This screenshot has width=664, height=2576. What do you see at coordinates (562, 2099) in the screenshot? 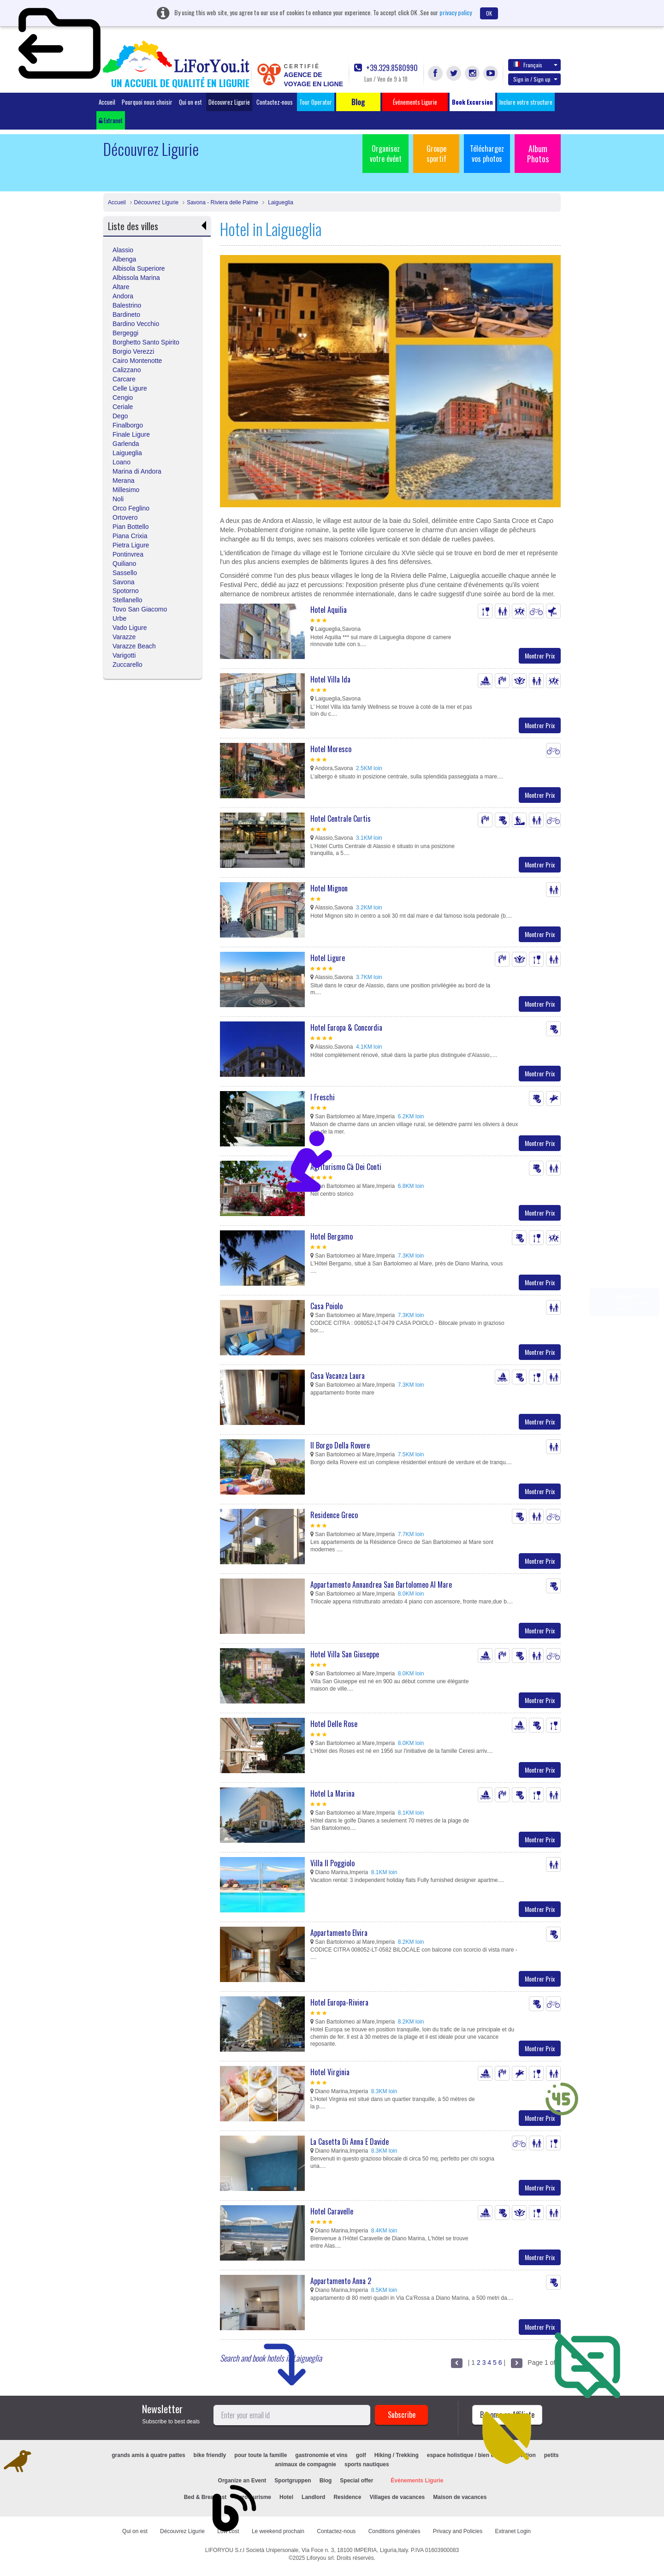
I see `set a 45-minute timer or duration` at bounding box center [562, 2099].